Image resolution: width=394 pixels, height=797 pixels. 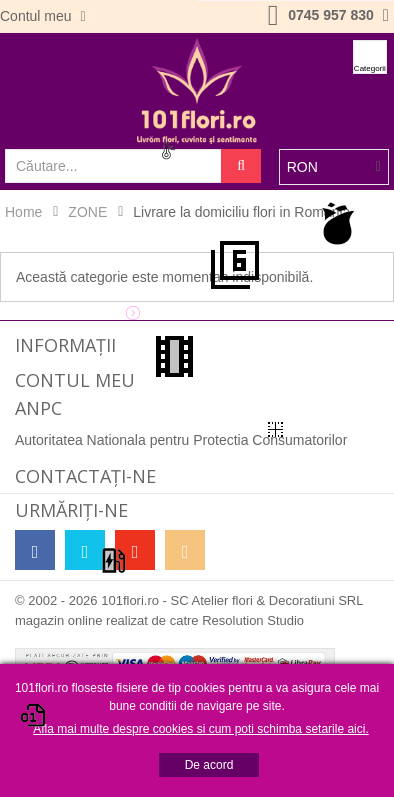 I want to click on access floral or garden-related features, so click(x=337, y=223).